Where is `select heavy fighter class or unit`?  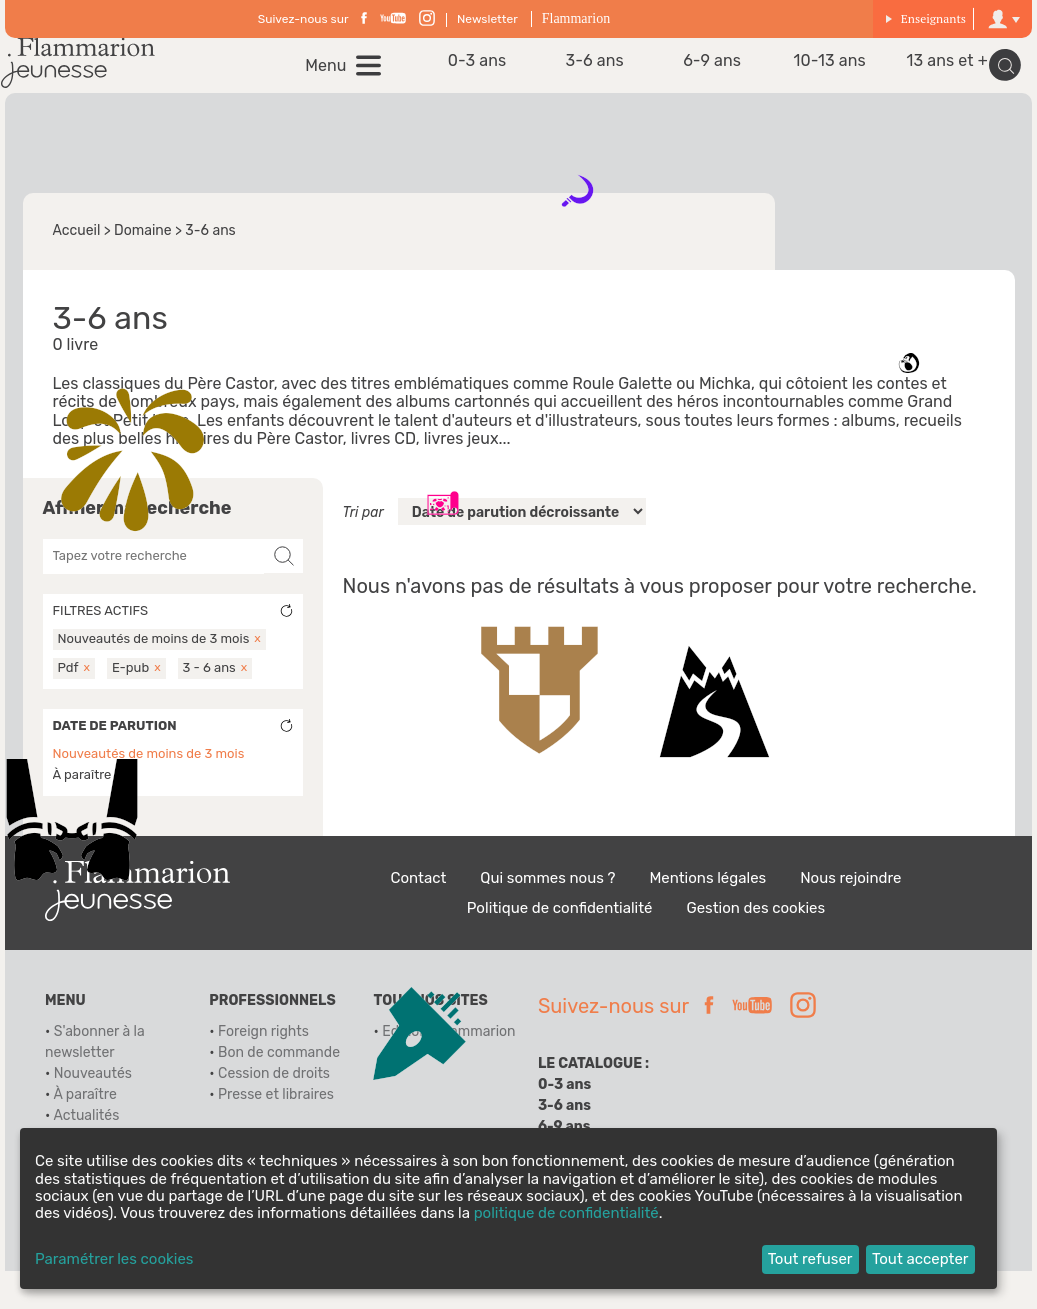 select heavy fighter class or unit is located at coordinates (419, 1033).